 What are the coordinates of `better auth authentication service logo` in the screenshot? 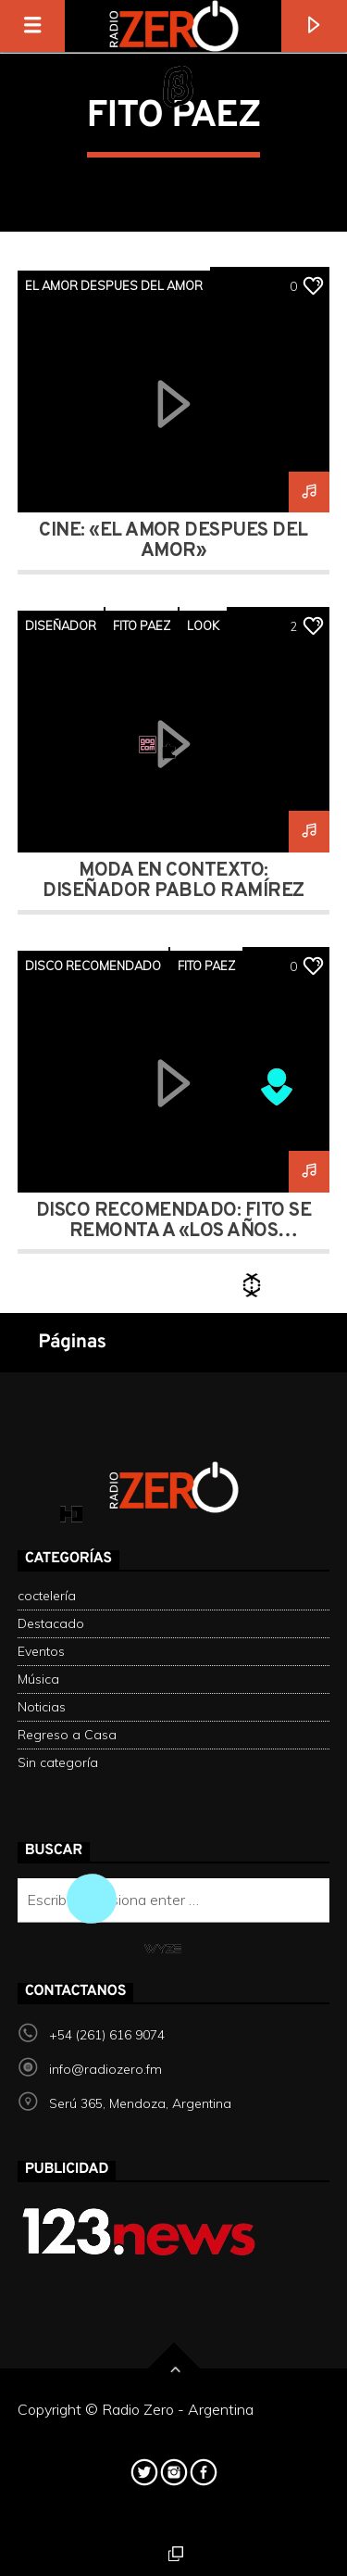 It's located at (71, 1514).